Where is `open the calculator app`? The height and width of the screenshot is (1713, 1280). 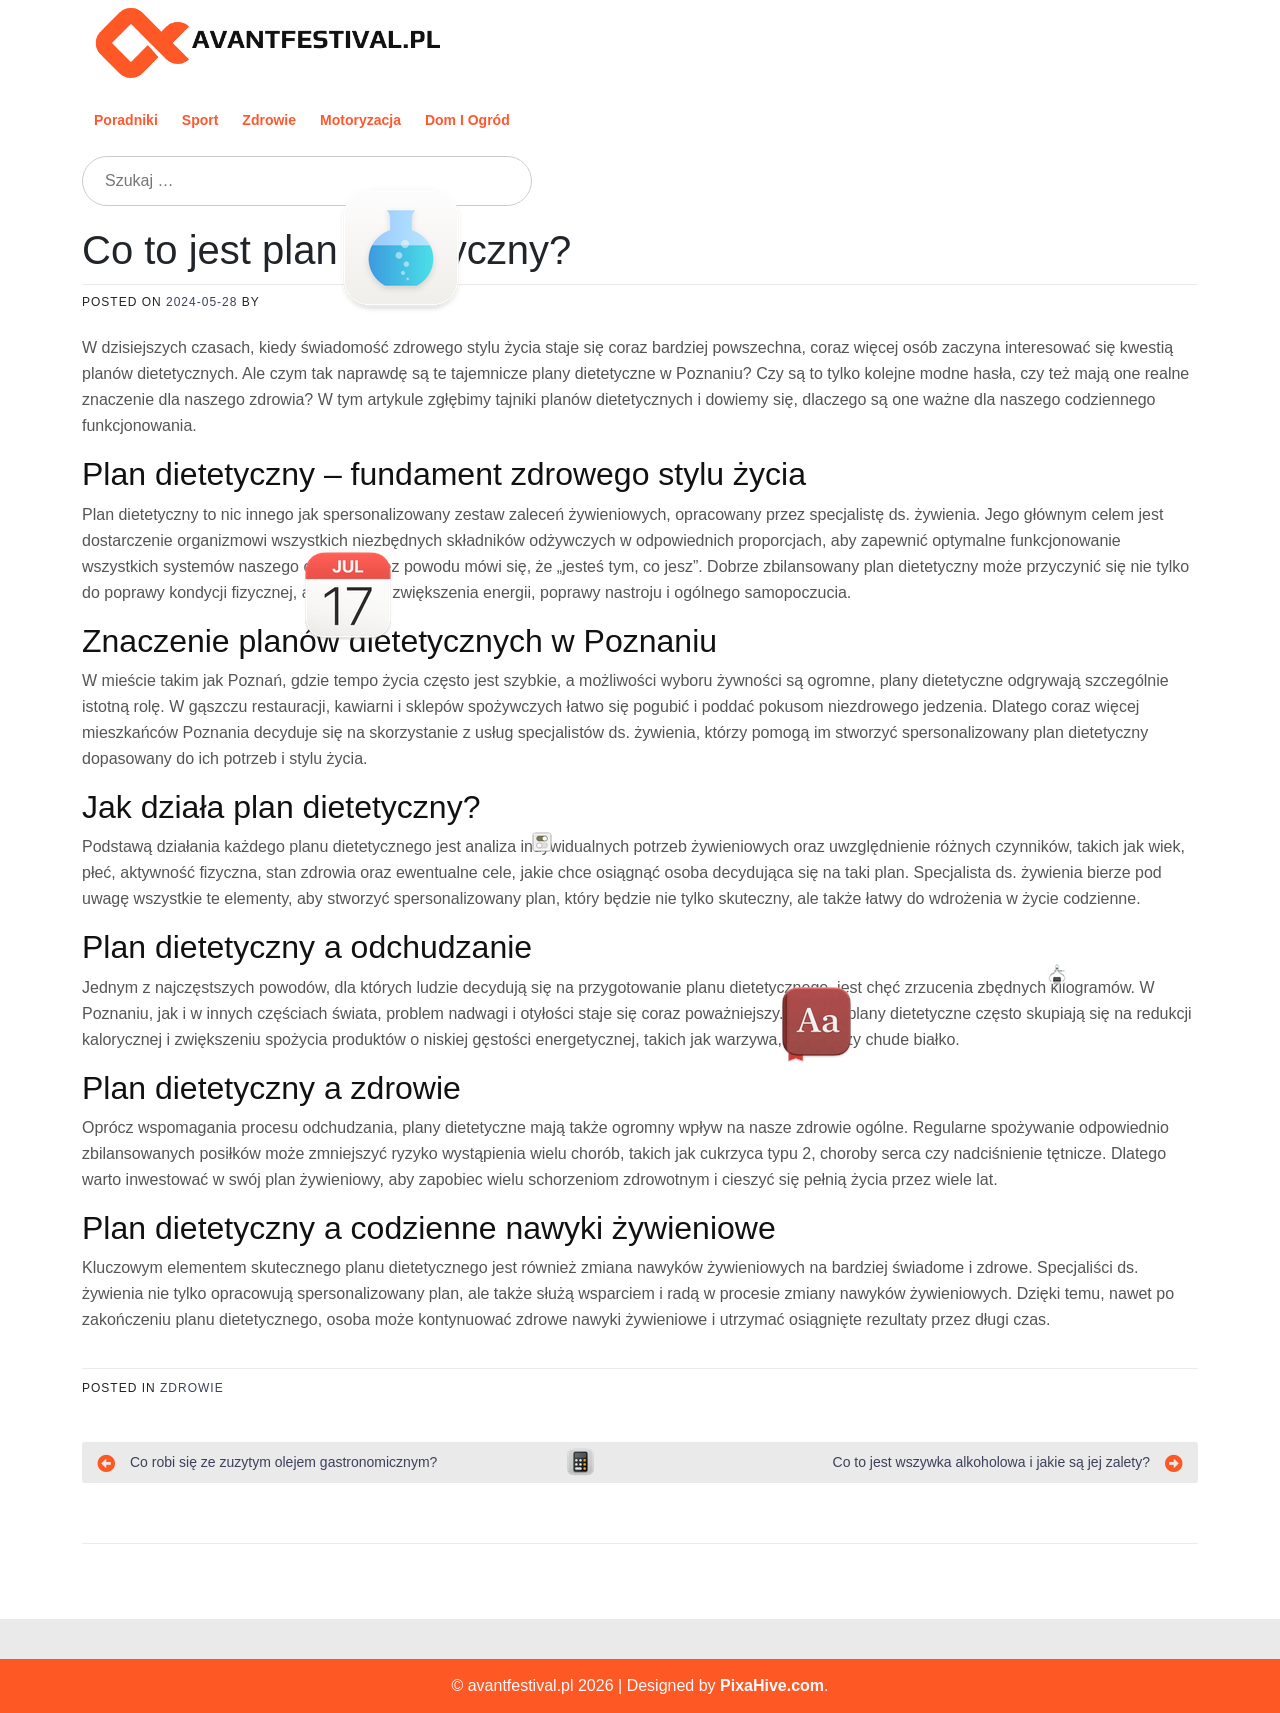 open the calculator app is located at coordinates (580, 1461).